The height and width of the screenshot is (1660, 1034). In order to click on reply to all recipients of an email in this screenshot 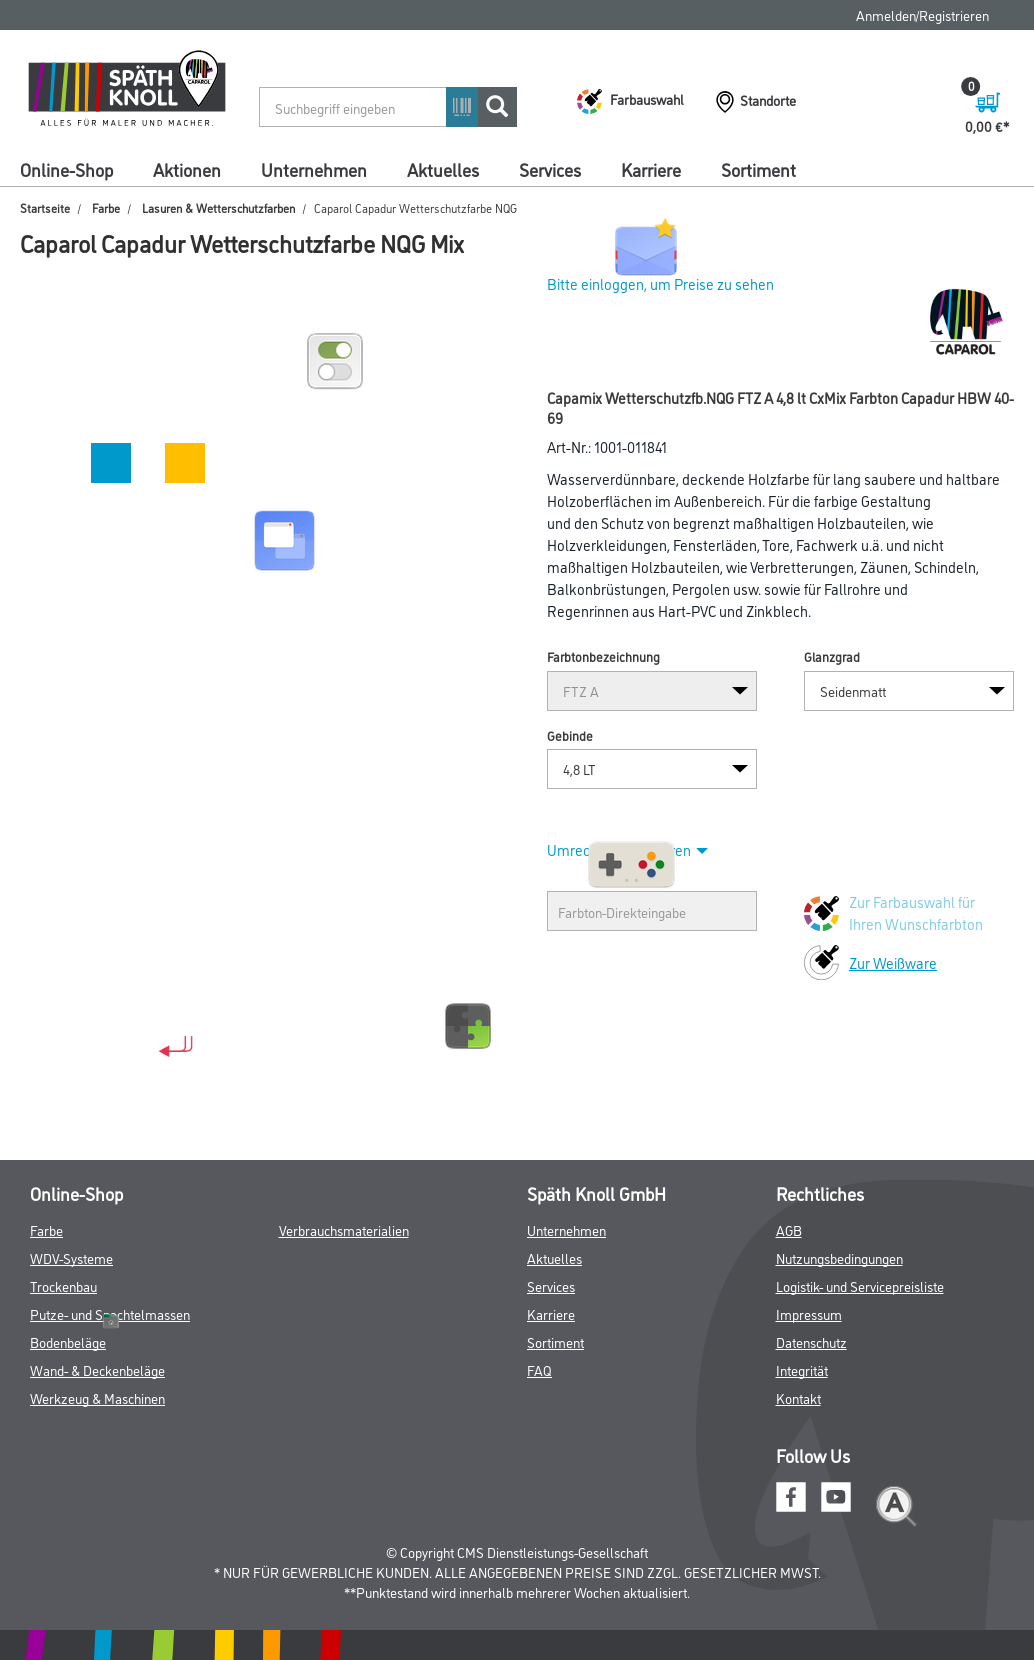, I will do `click(175, 1044)`.